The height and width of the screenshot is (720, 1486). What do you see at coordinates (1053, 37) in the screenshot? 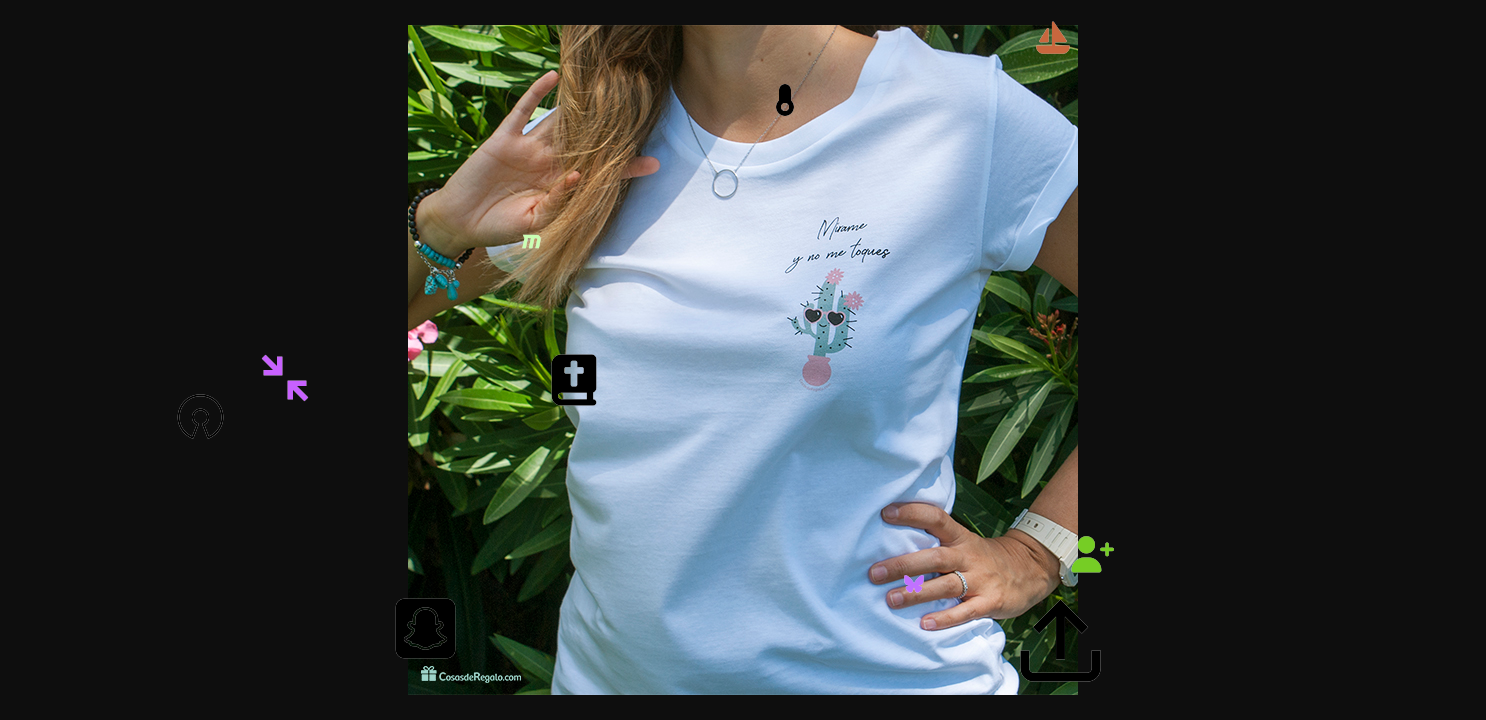
I see `navigate to sailing or boating features` at bounding box center [1053, 37].